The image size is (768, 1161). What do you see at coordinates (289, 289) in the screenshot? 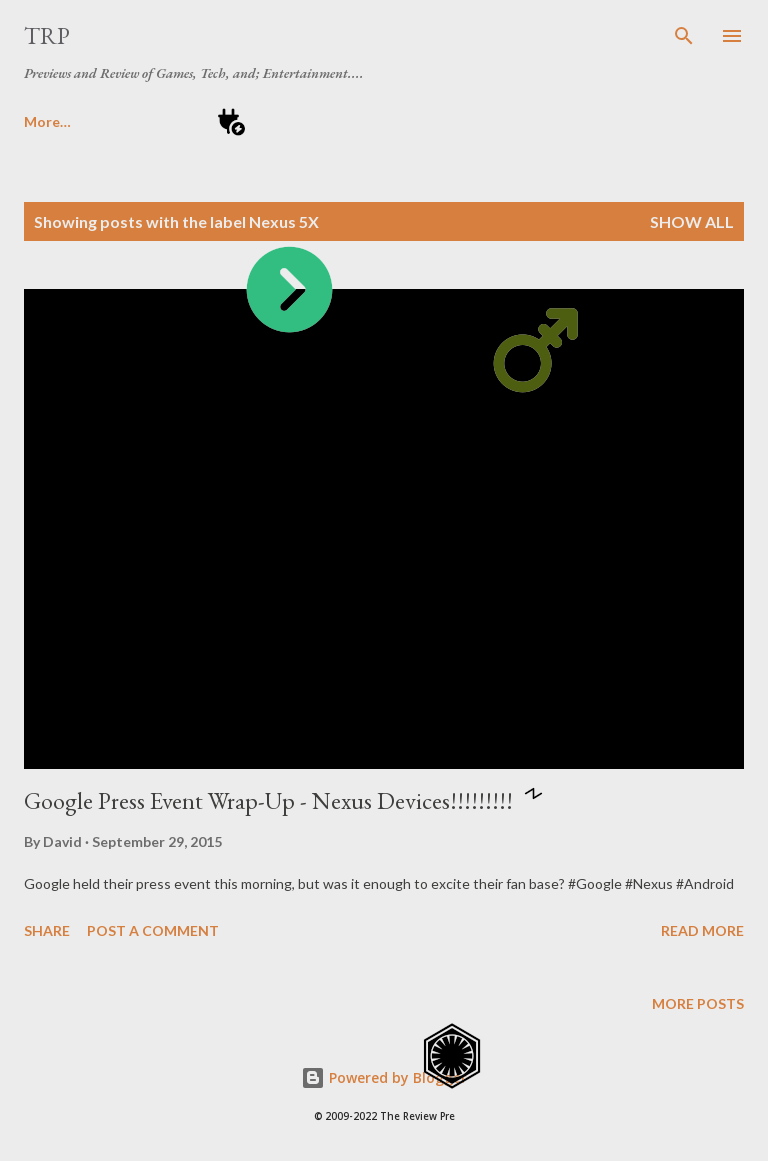
I see `go to next item or page` at bounding box center [289, 289].